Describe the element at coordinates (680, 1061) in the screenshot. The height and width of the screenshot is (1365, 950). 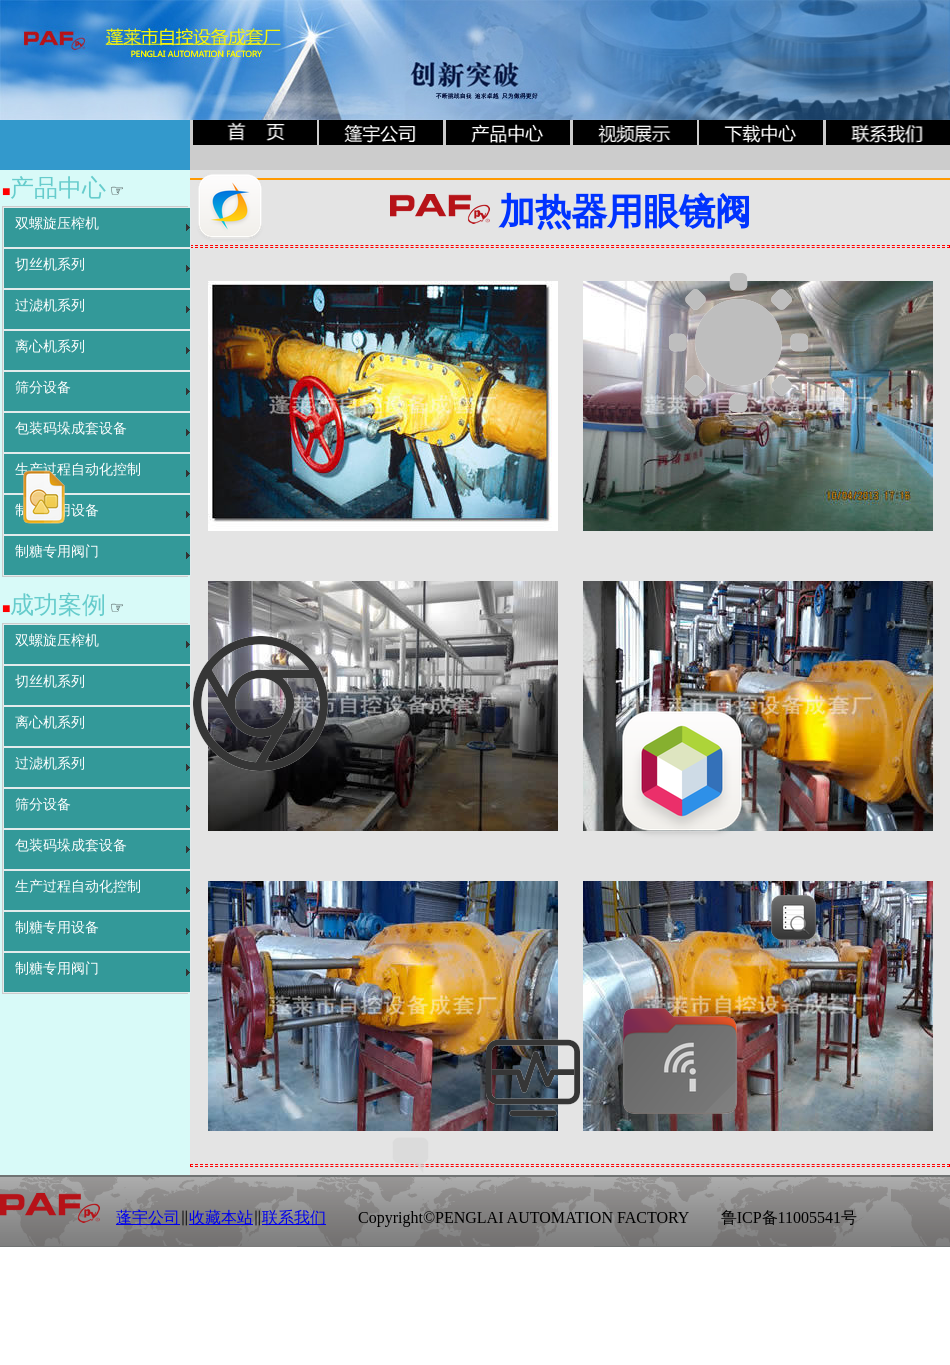
I see `open insync cloud sync folder` at that location.